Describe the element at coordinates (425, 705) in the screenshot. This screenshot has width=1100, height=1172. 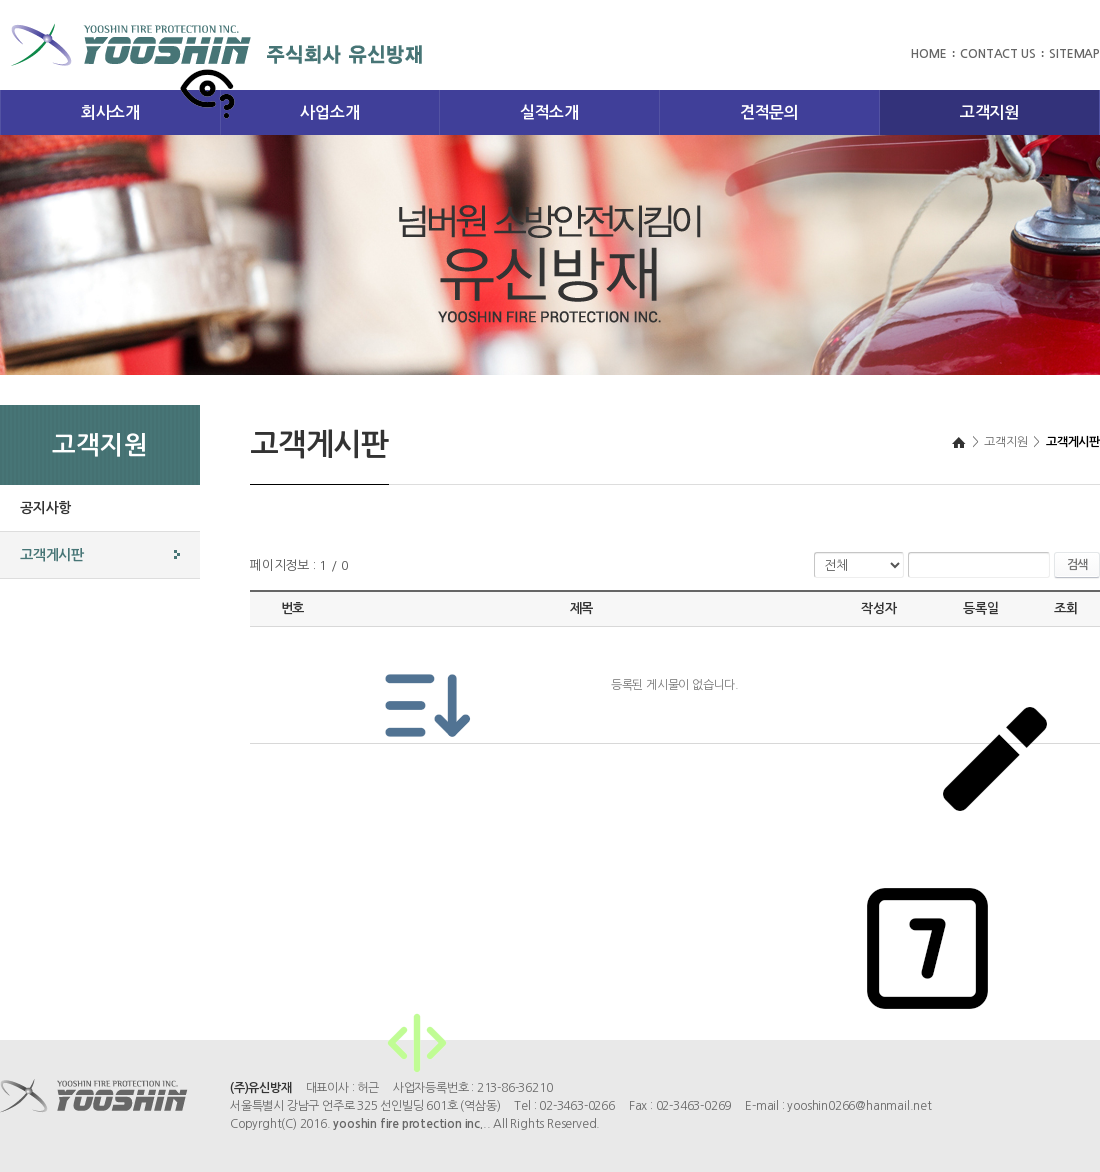
I see `sort items in descending order` at that location.